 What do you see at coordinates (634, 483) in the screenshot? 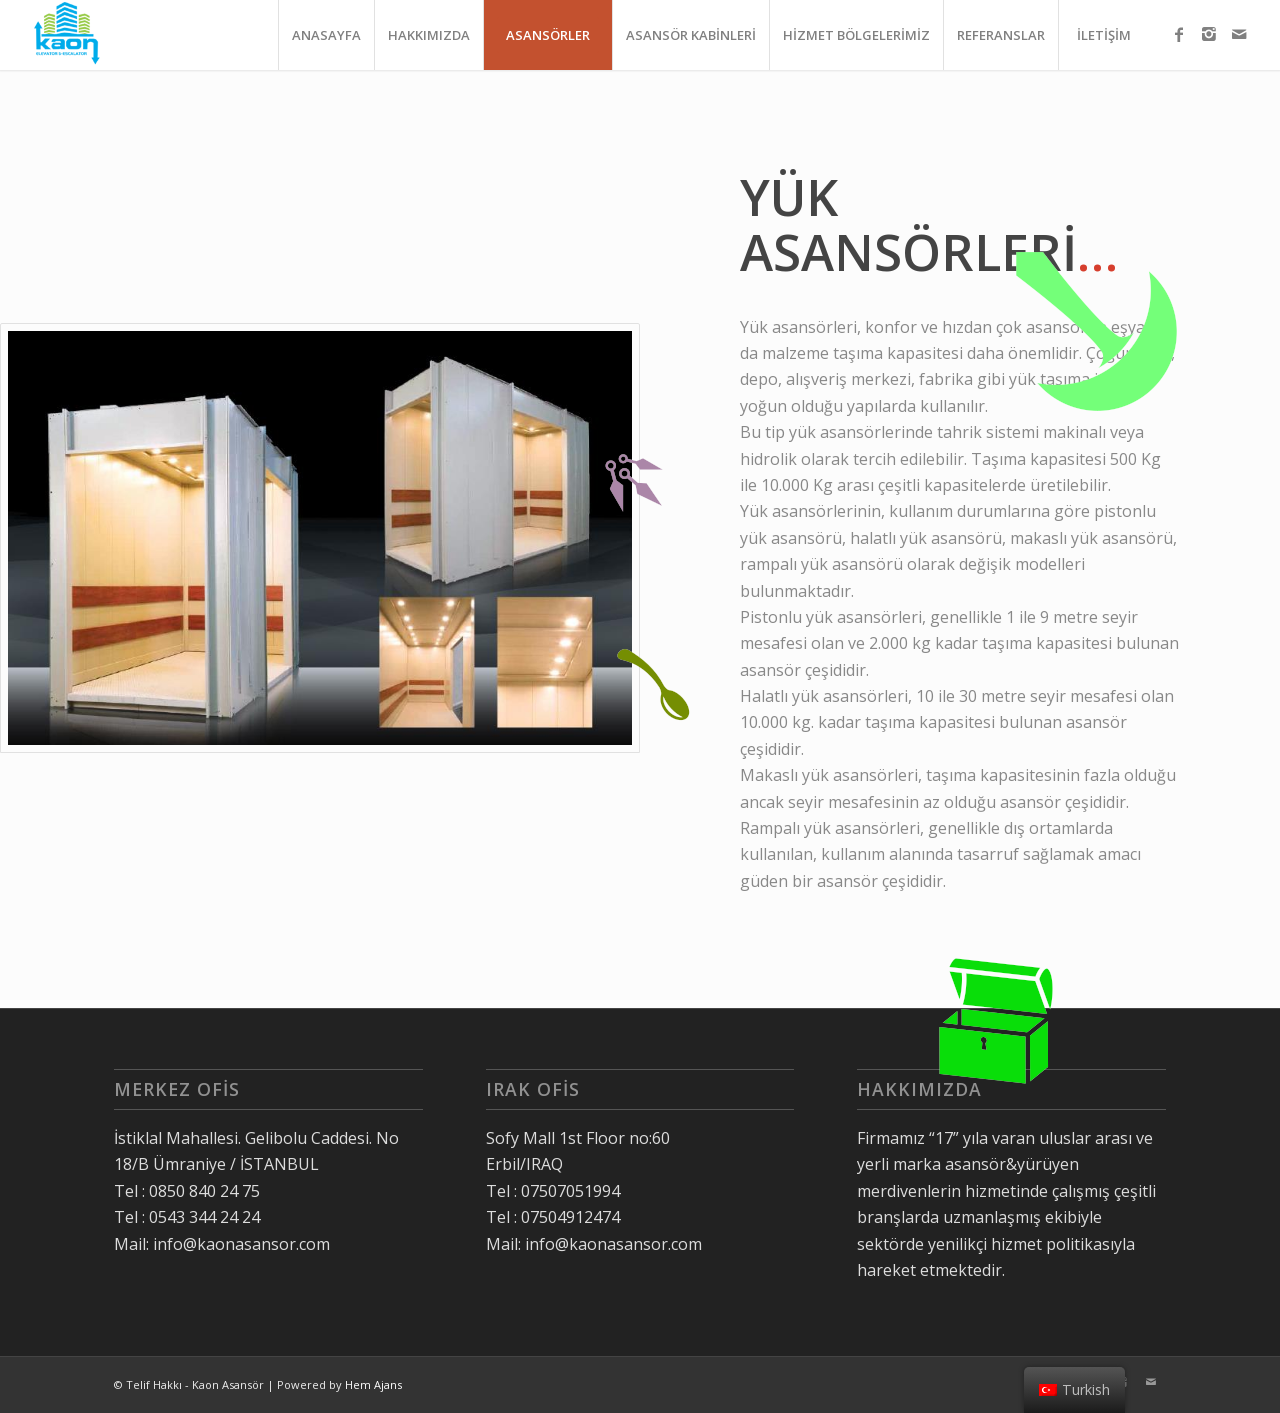
I see `select thrown dagger weapon type` at bounding box center [634, 483].